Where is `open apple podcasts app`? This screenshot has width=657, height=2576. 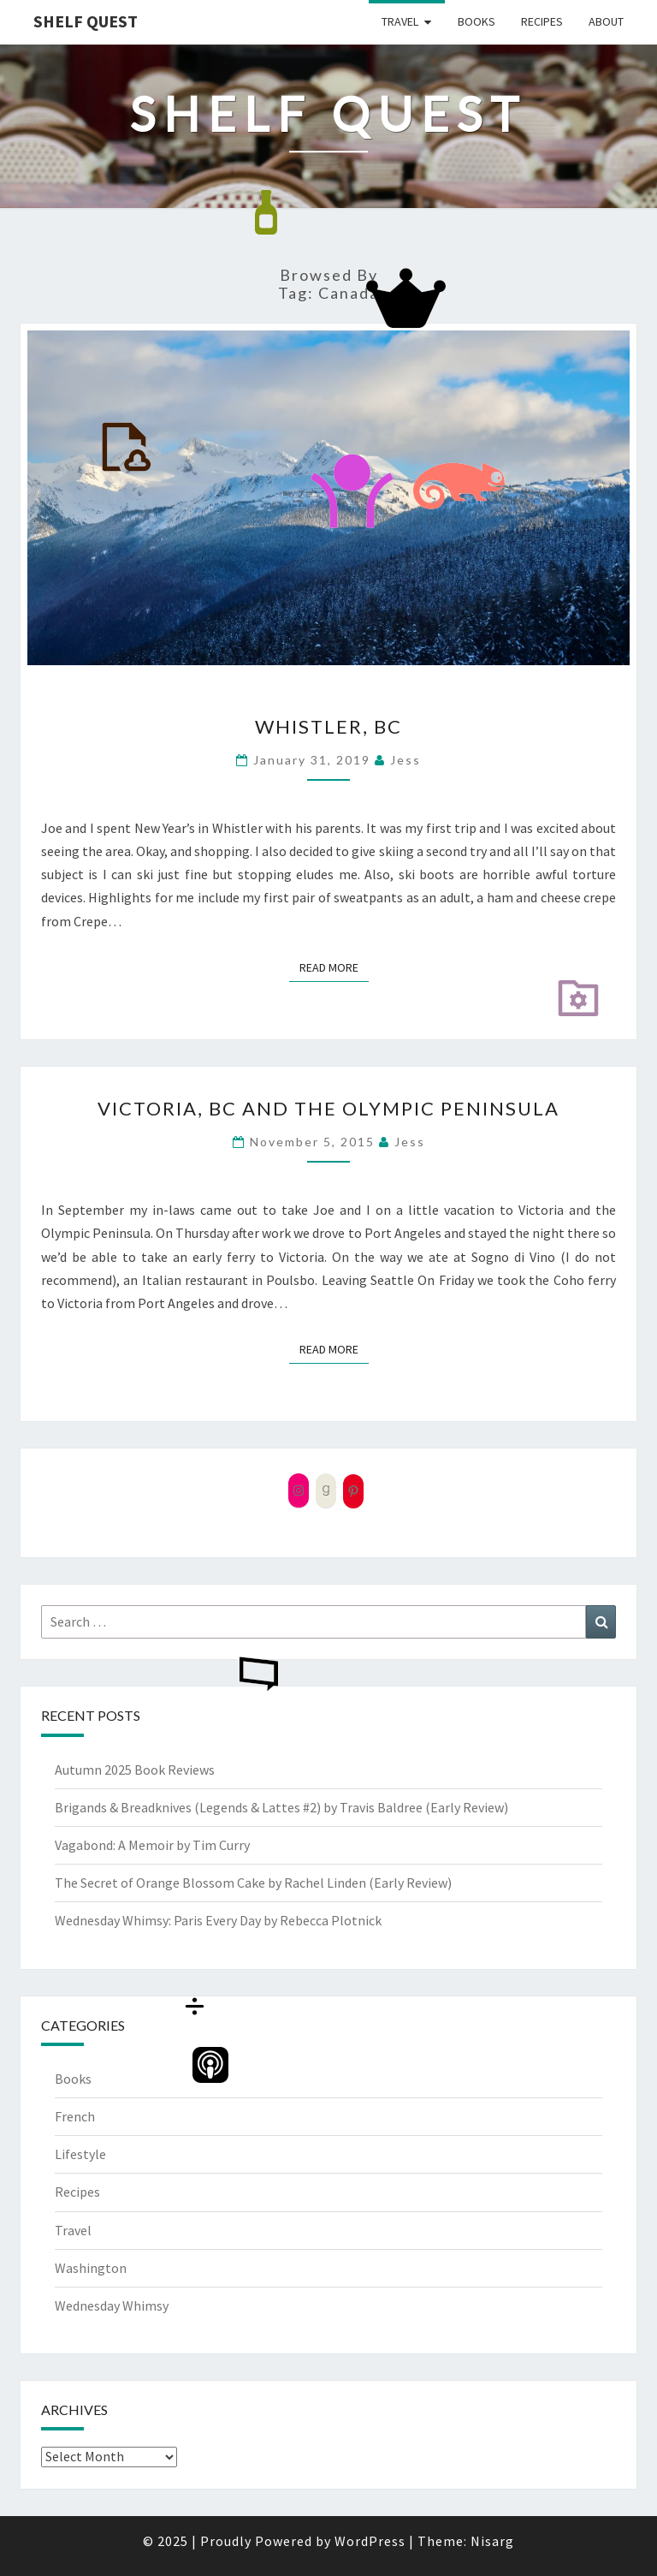
open apple podcasts app is located at coordinates (210, 2065).